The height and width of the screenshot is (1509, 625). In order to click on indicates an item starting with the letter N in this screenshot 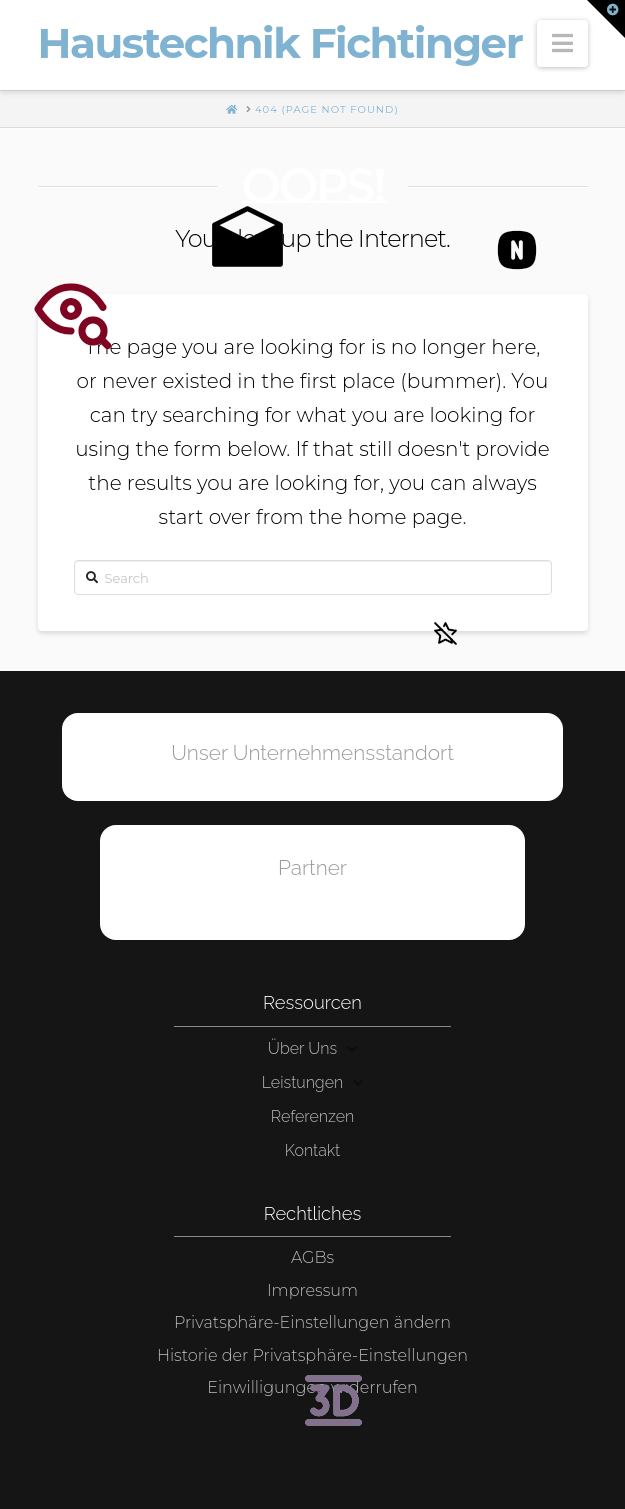, I will do `click(517, 250)`.